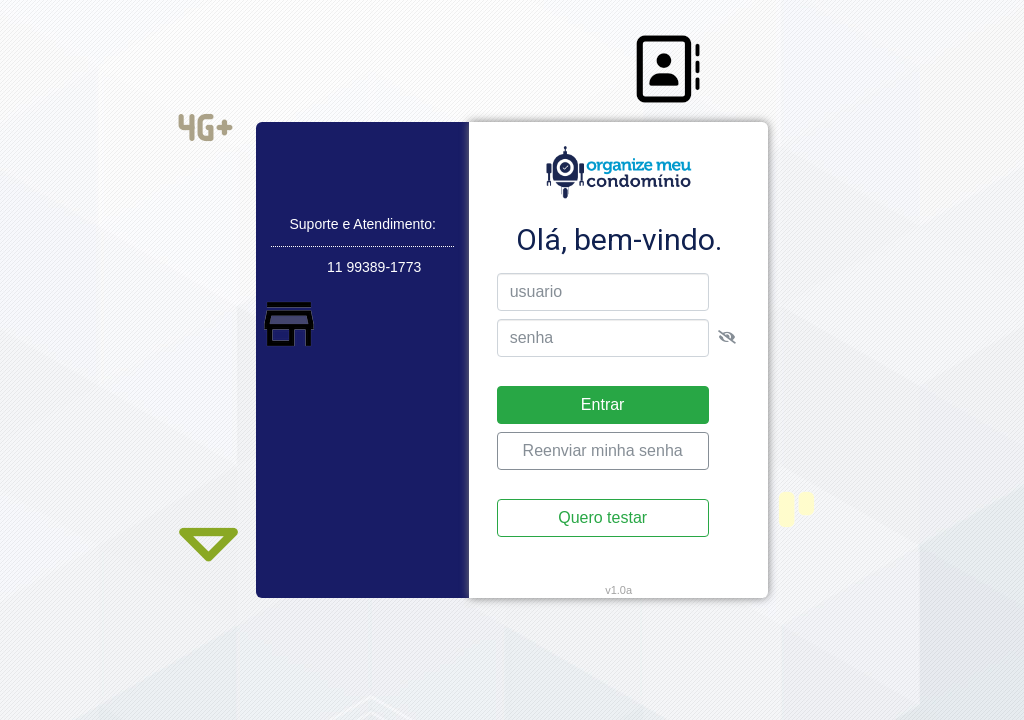  What do you see at coordinates (205, 127) in the screenshot?
I see `indicates 4G+ or LTE-Advanced network connectivity` at bounding box center [205, 127].